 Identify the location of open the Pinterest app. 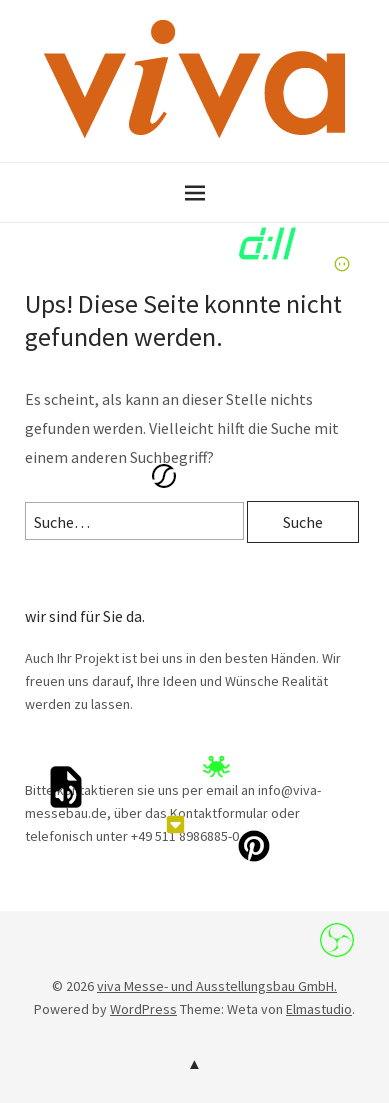
(254, 846).